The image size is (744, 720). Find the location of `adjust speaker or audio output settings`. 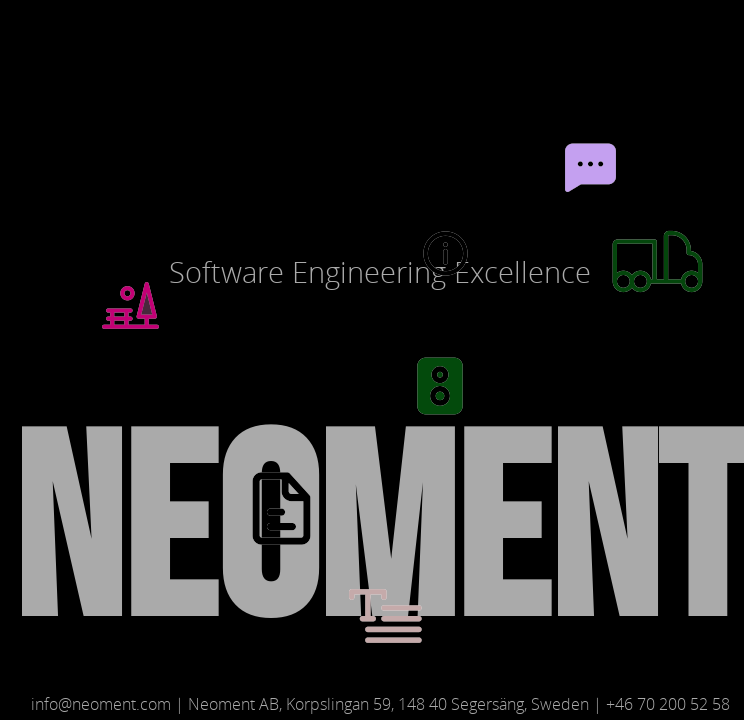

adjust speaker or audio output settings is located at coordinates (440, 386).